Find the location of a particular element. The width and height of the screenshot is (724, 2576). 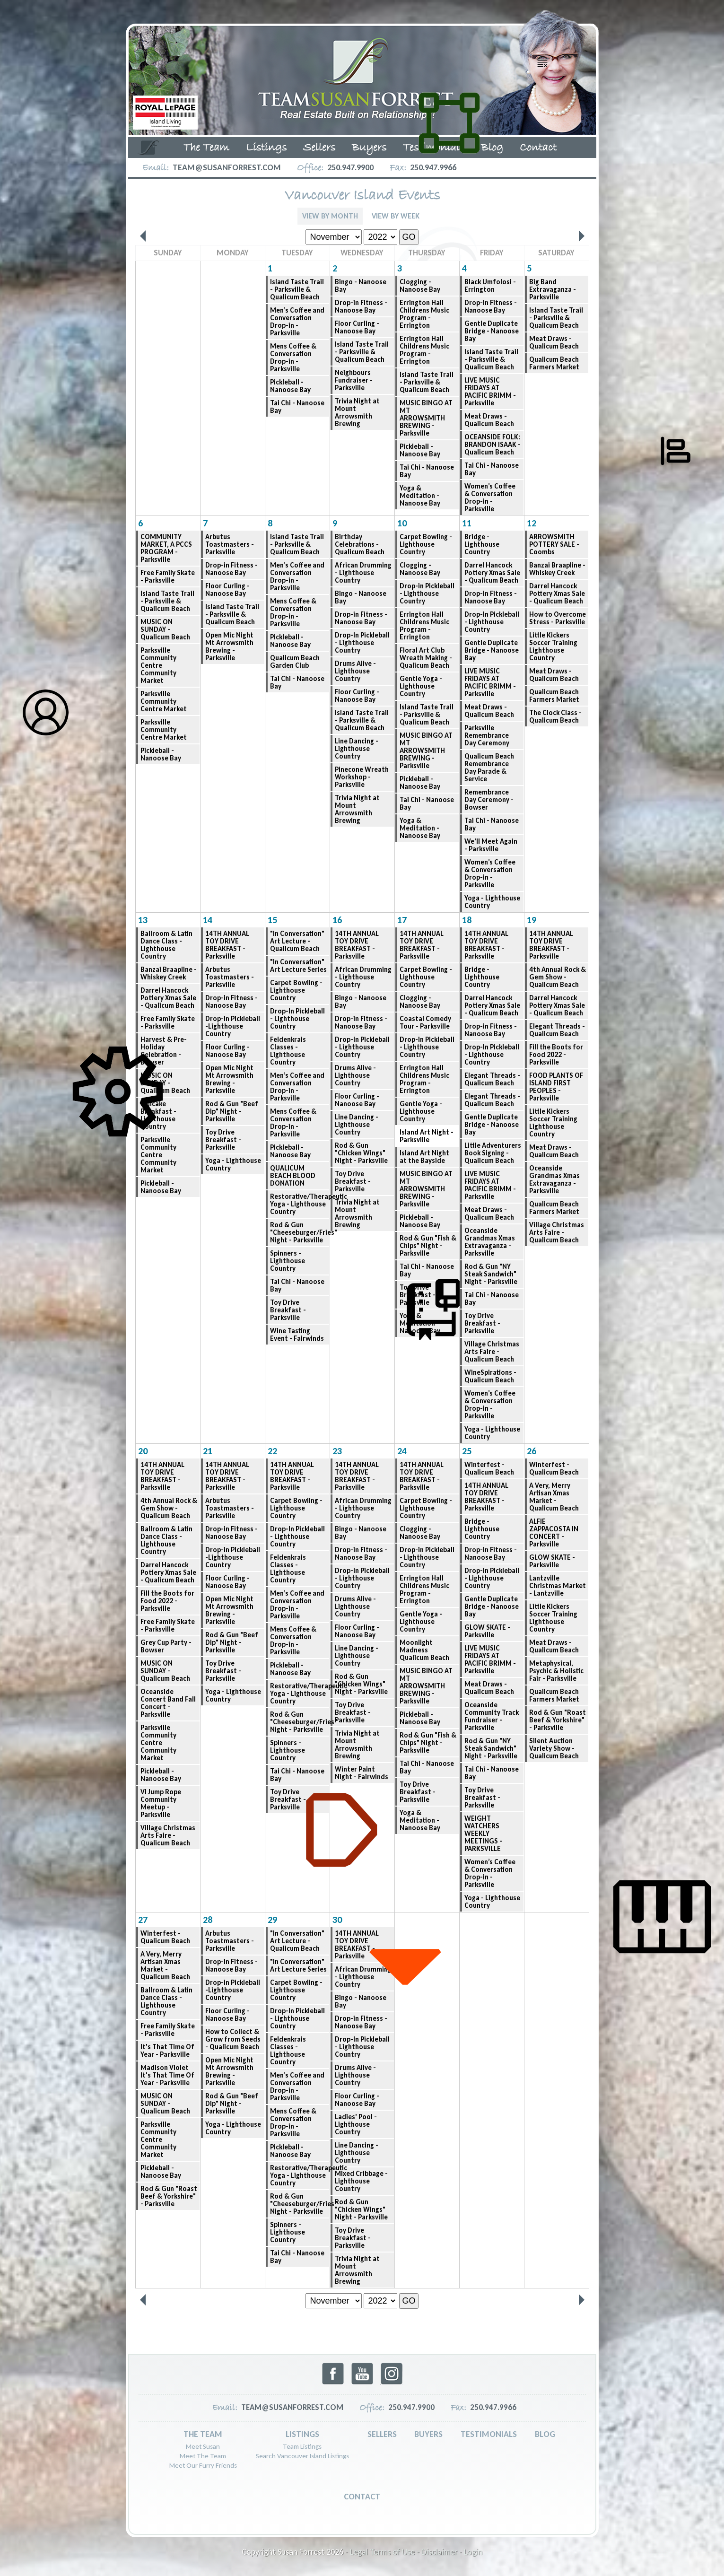

open piano or keyboard instrument tool is located at coordinates (662, 1917).